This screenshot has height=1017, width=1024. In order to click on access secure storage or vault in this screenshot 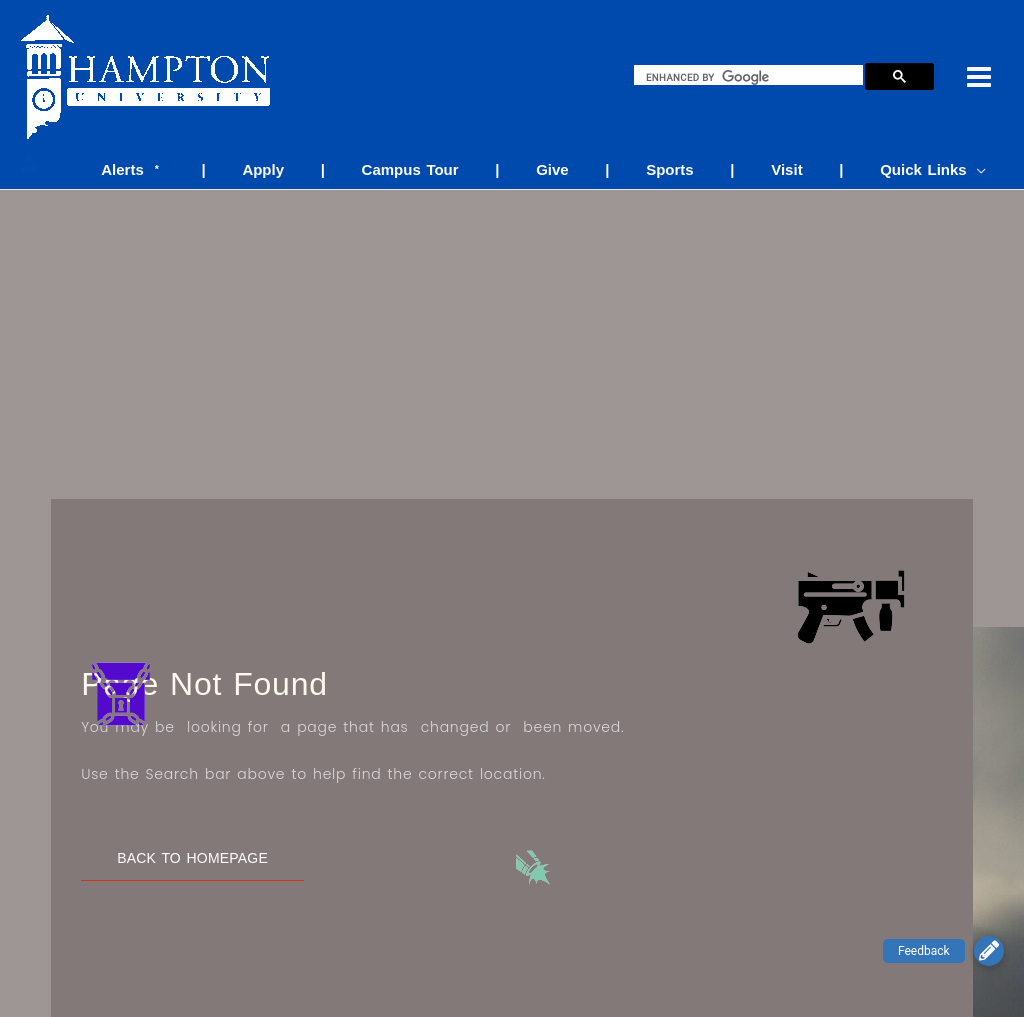, I will do `click(121, 694)`.